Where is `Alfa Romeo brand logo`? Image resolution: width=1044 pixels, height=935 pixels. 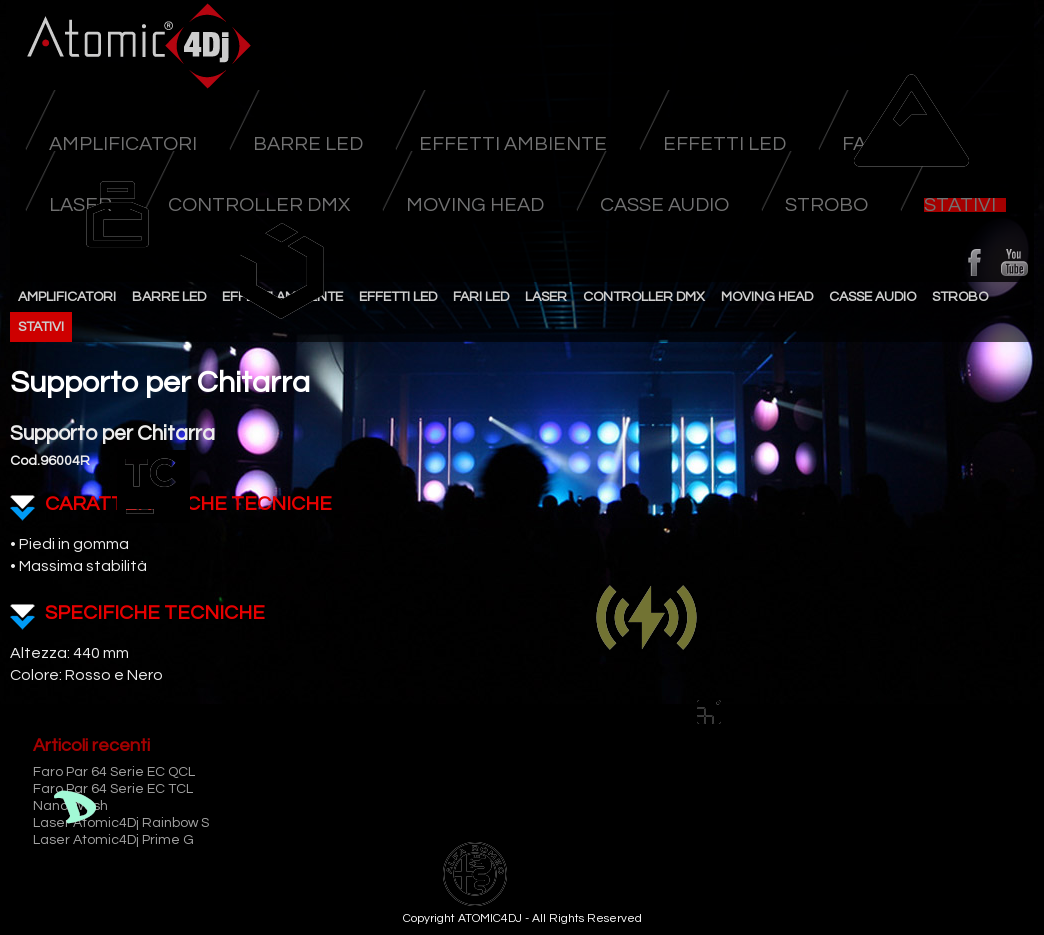
Alfa Romeo brand logo is located at coordinates (475, 874).